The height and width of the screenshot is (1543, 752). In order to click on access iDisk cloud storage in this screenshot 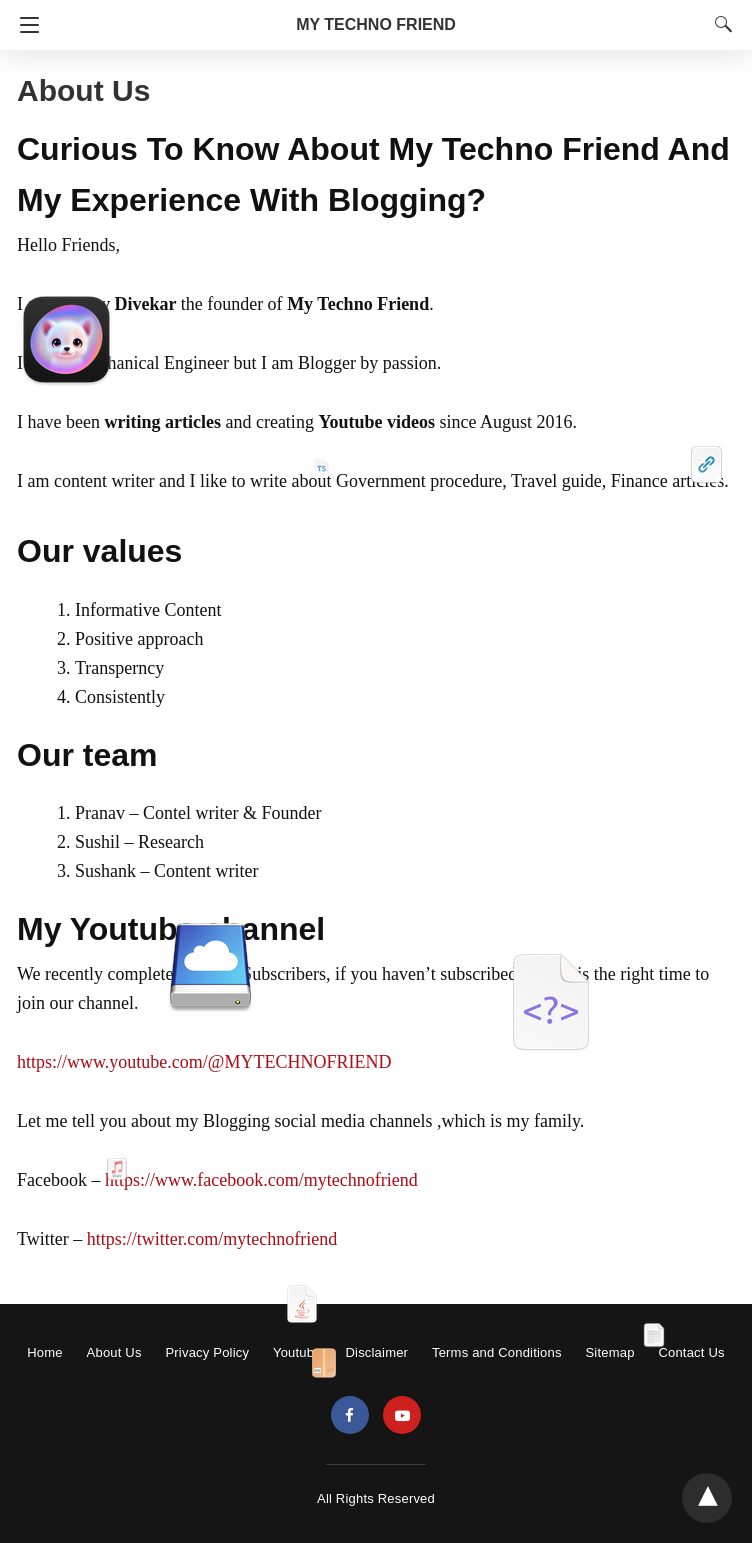, I will do `click(210, 967)`.